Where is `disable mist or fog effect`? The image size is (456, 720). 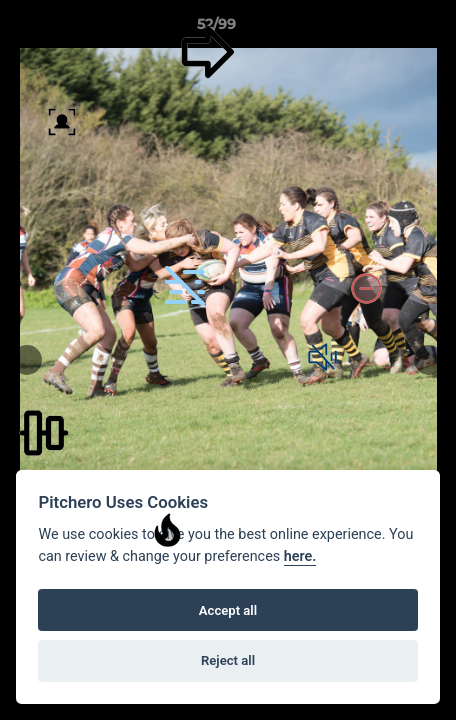 disable mist or fog effect is located at coordinates (185, 286).